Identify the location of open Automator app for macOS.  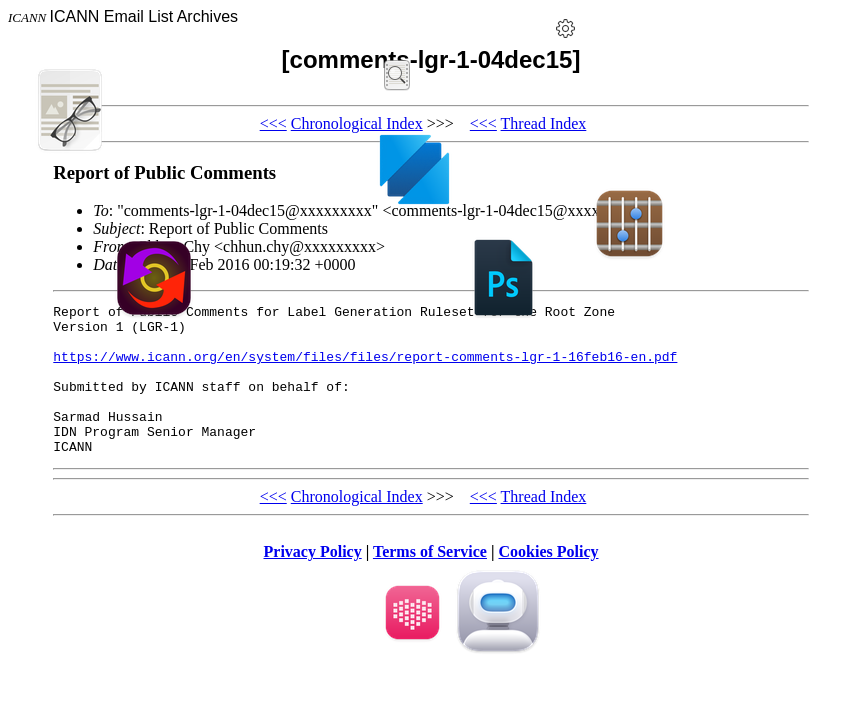
(498, 611).